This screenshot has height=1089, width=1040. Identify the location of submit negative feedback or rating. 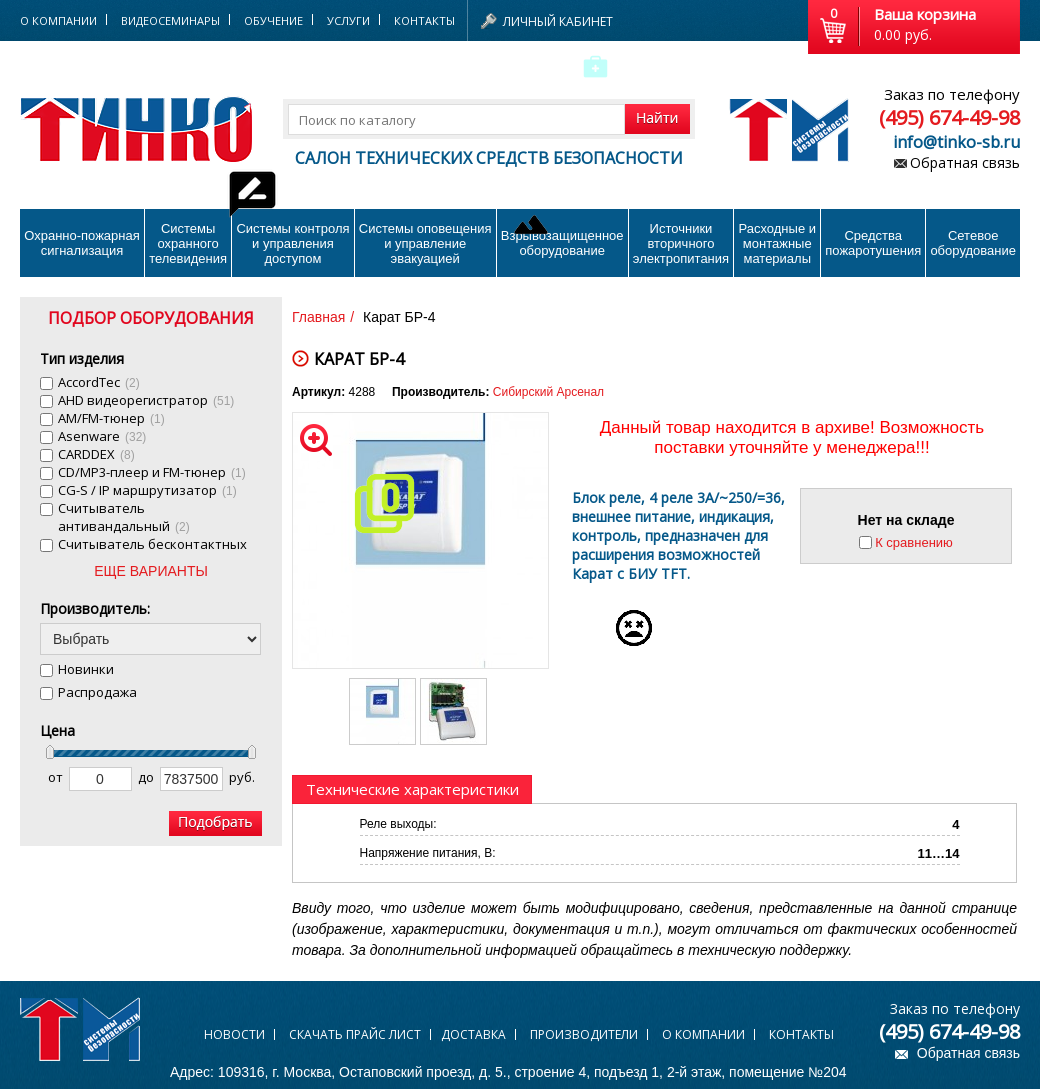
(634, 628).